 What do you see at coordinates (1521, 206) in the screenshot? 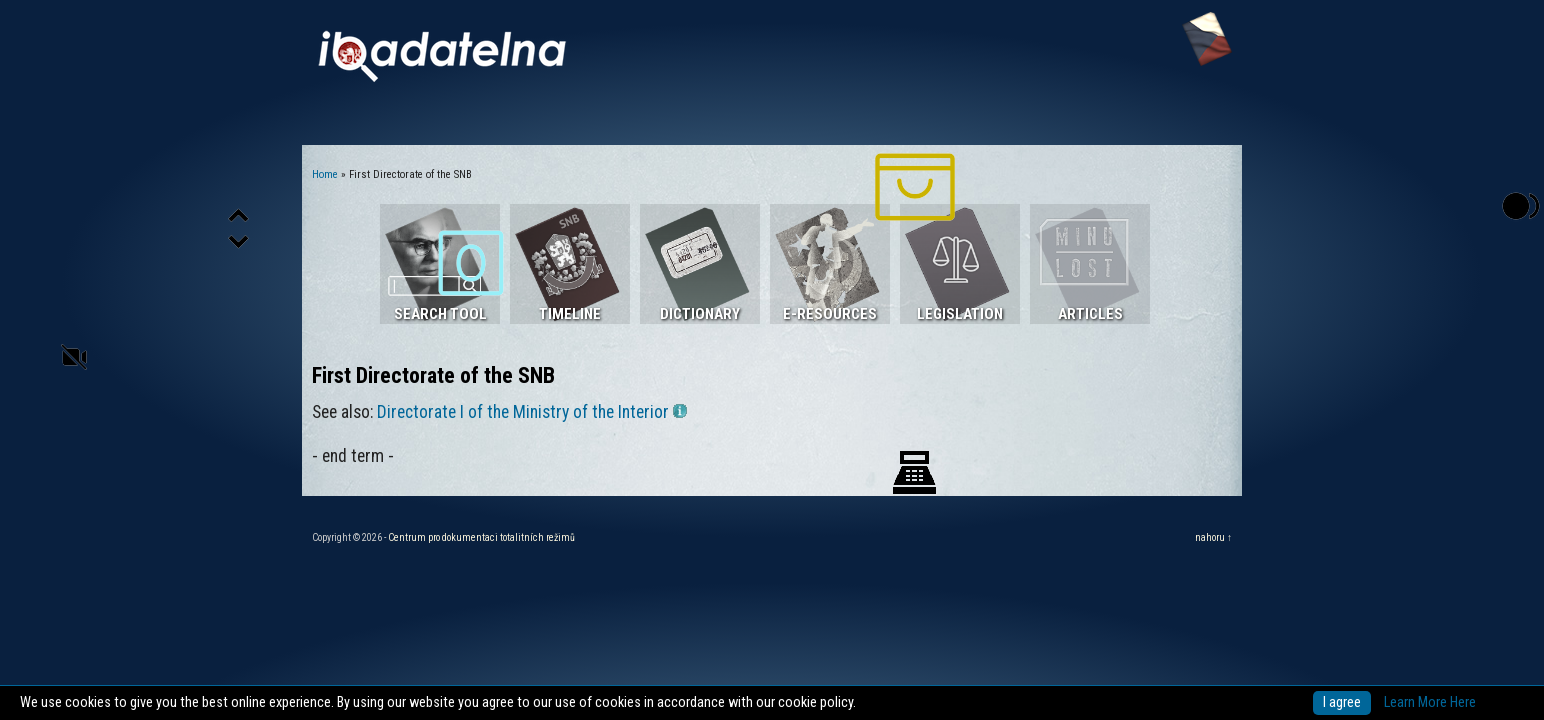
I see `indicates active recording or live broadcast` at bounding box center [1521, 206].